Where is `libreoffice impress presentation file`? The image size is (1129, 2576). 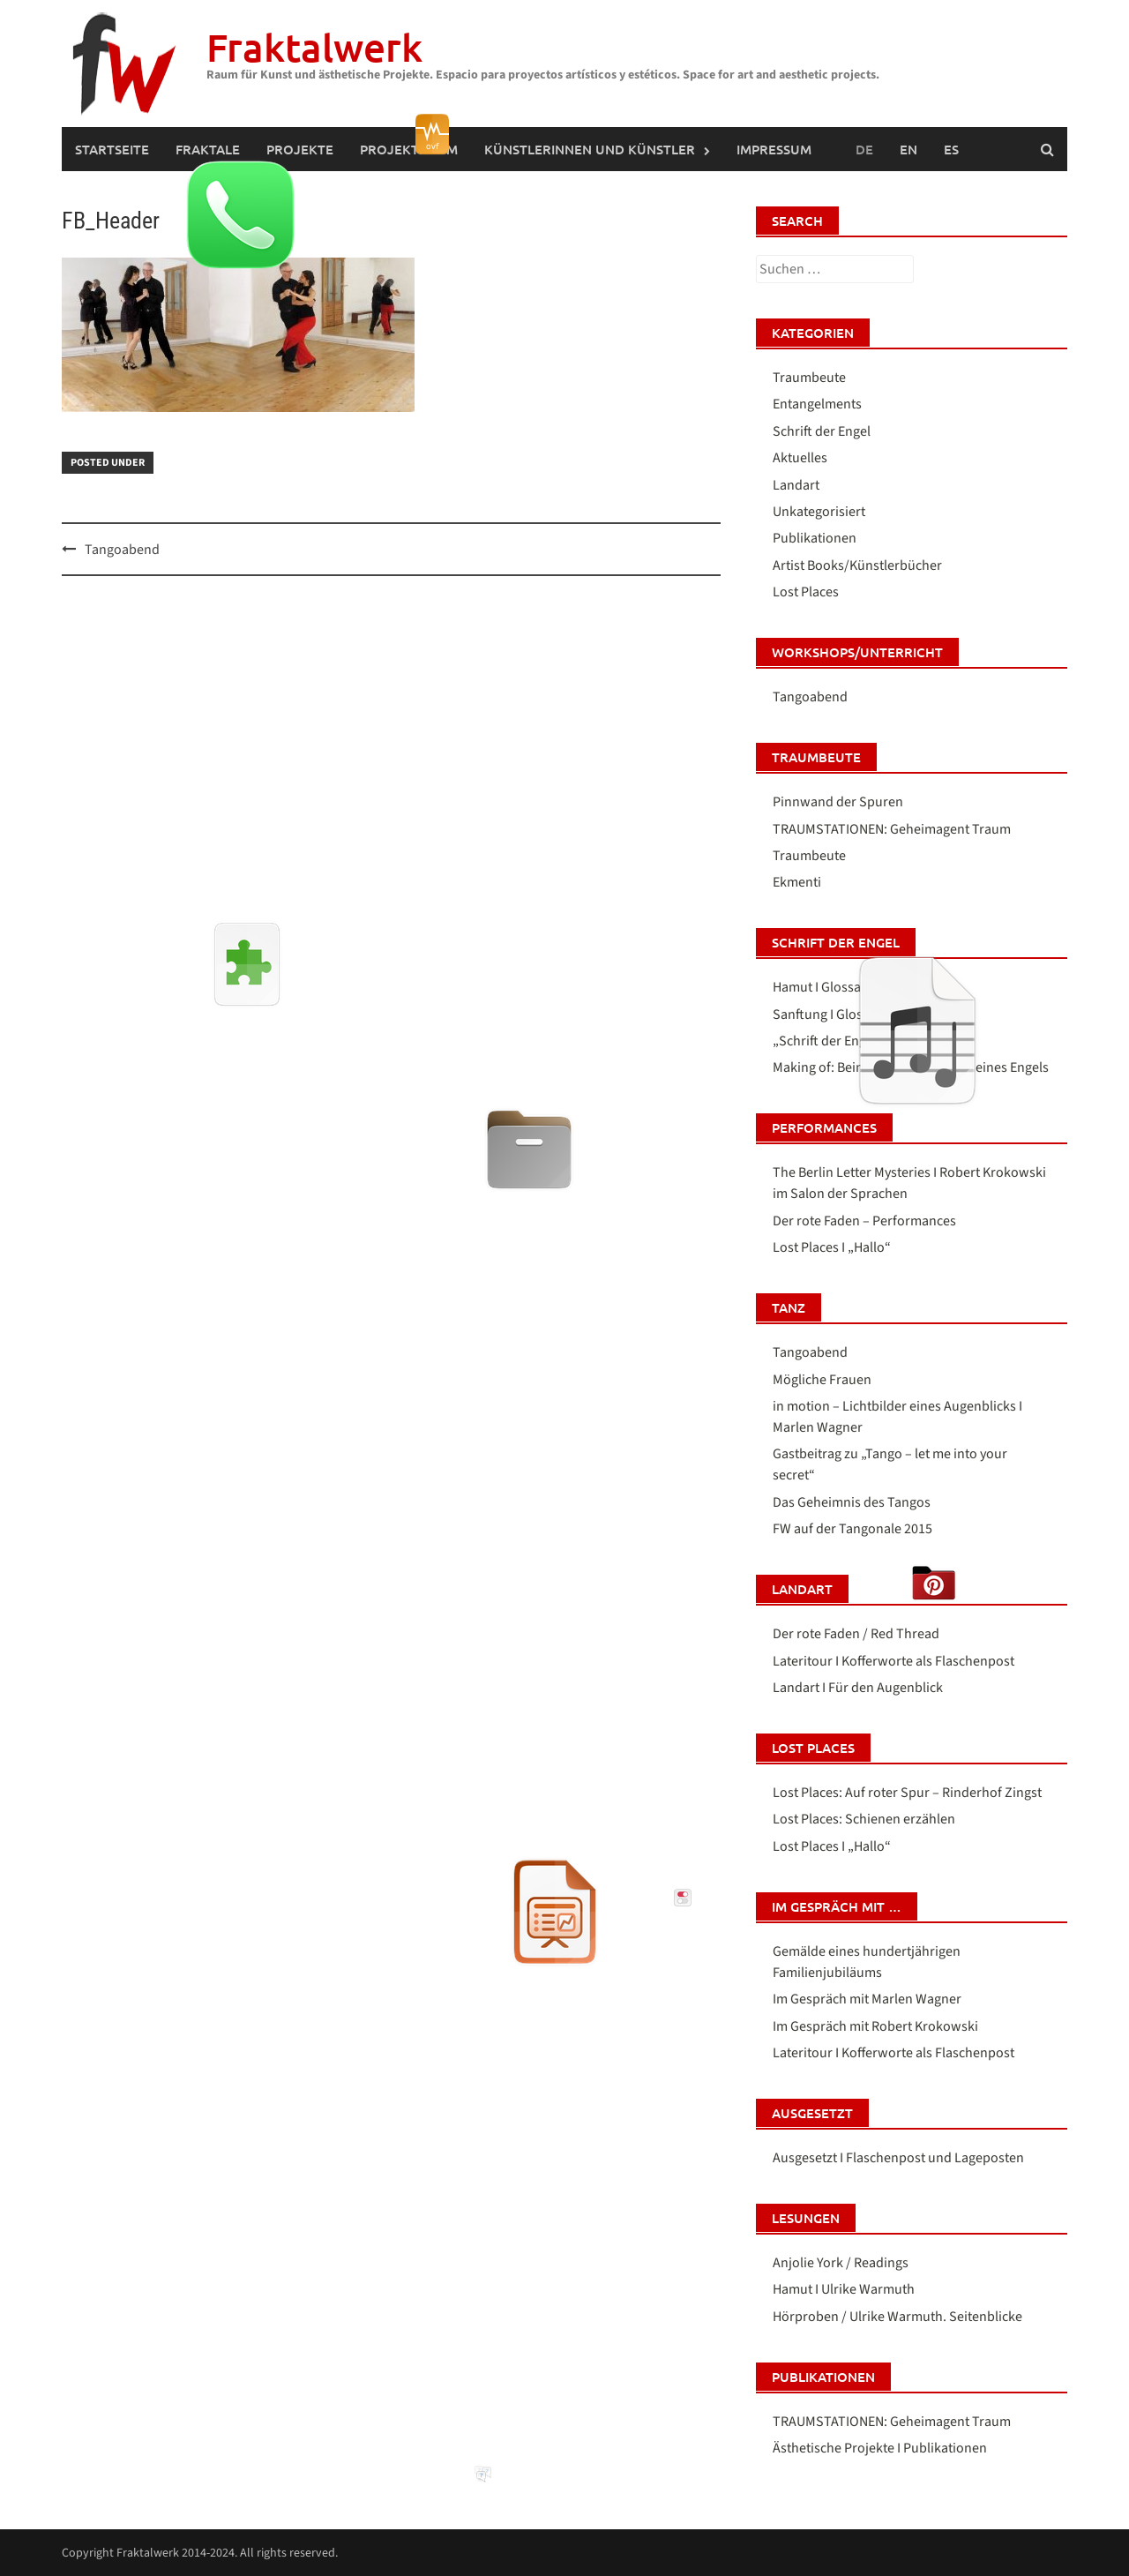 libreoffice impress presentation file is located at coordinates (555, 1912).